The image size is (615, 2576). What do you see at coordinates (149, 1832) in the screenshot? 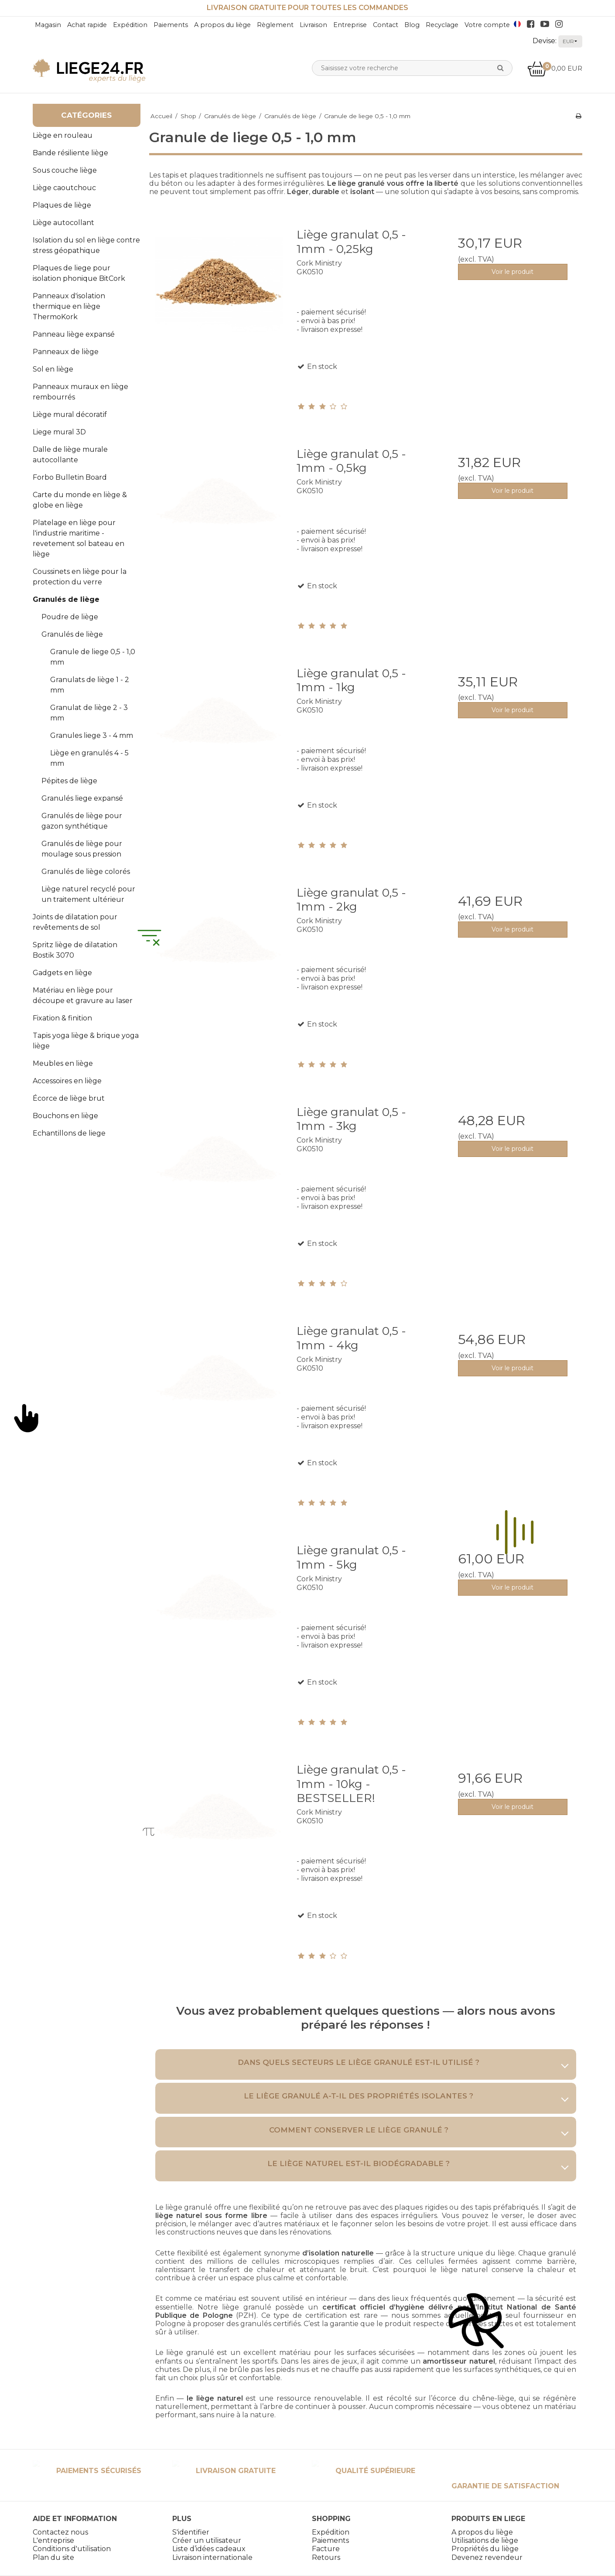
I see `access mathematical or scientific calculator functions` at bounding box center [149, 1832].